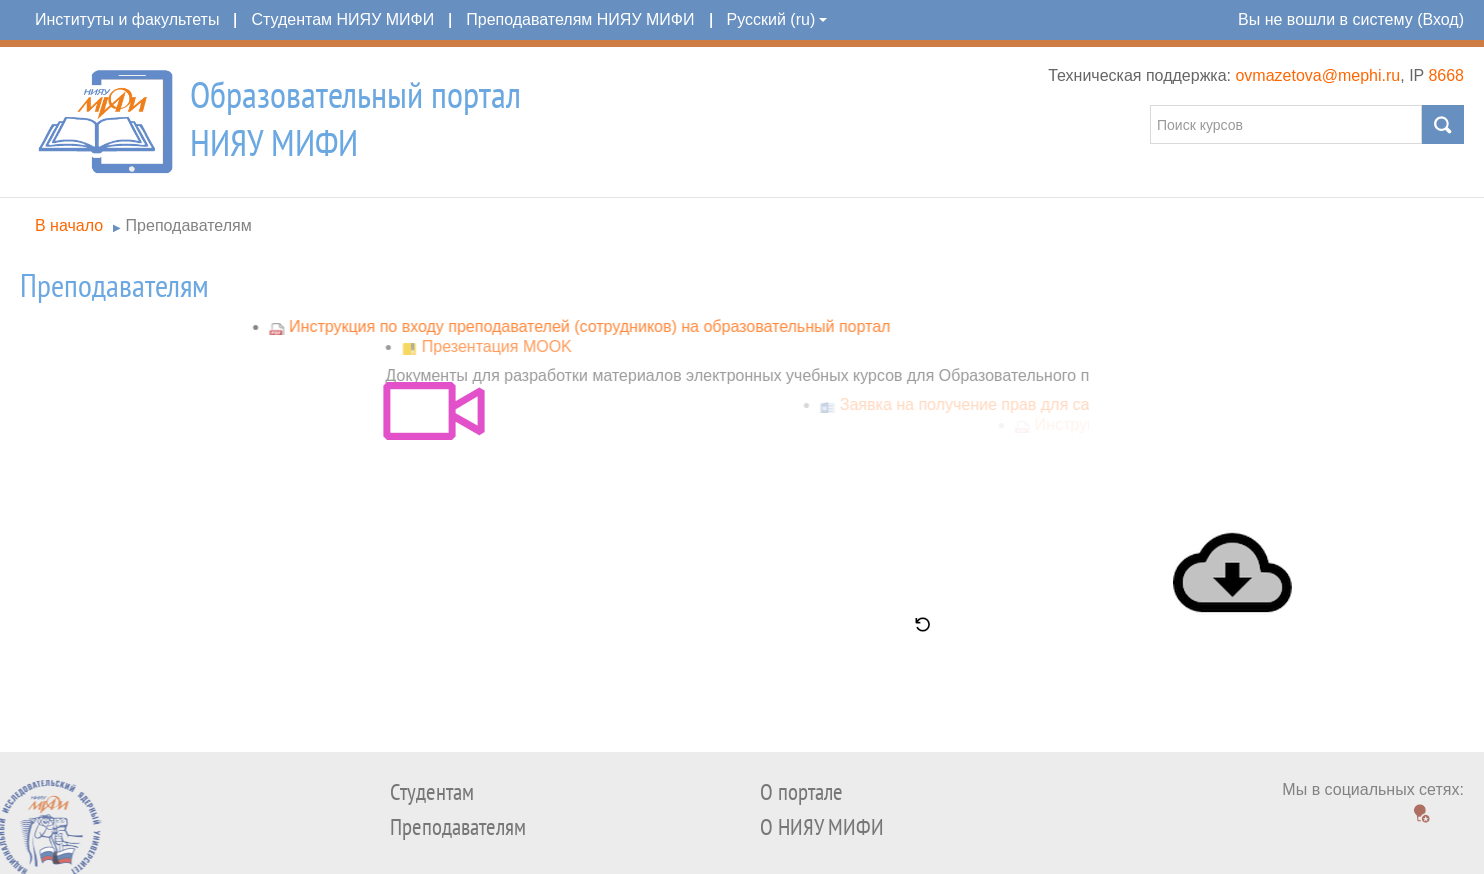 This screenshot has width=1484, height=874. I want to click on download file from cloud storage, so click(1232, 572).